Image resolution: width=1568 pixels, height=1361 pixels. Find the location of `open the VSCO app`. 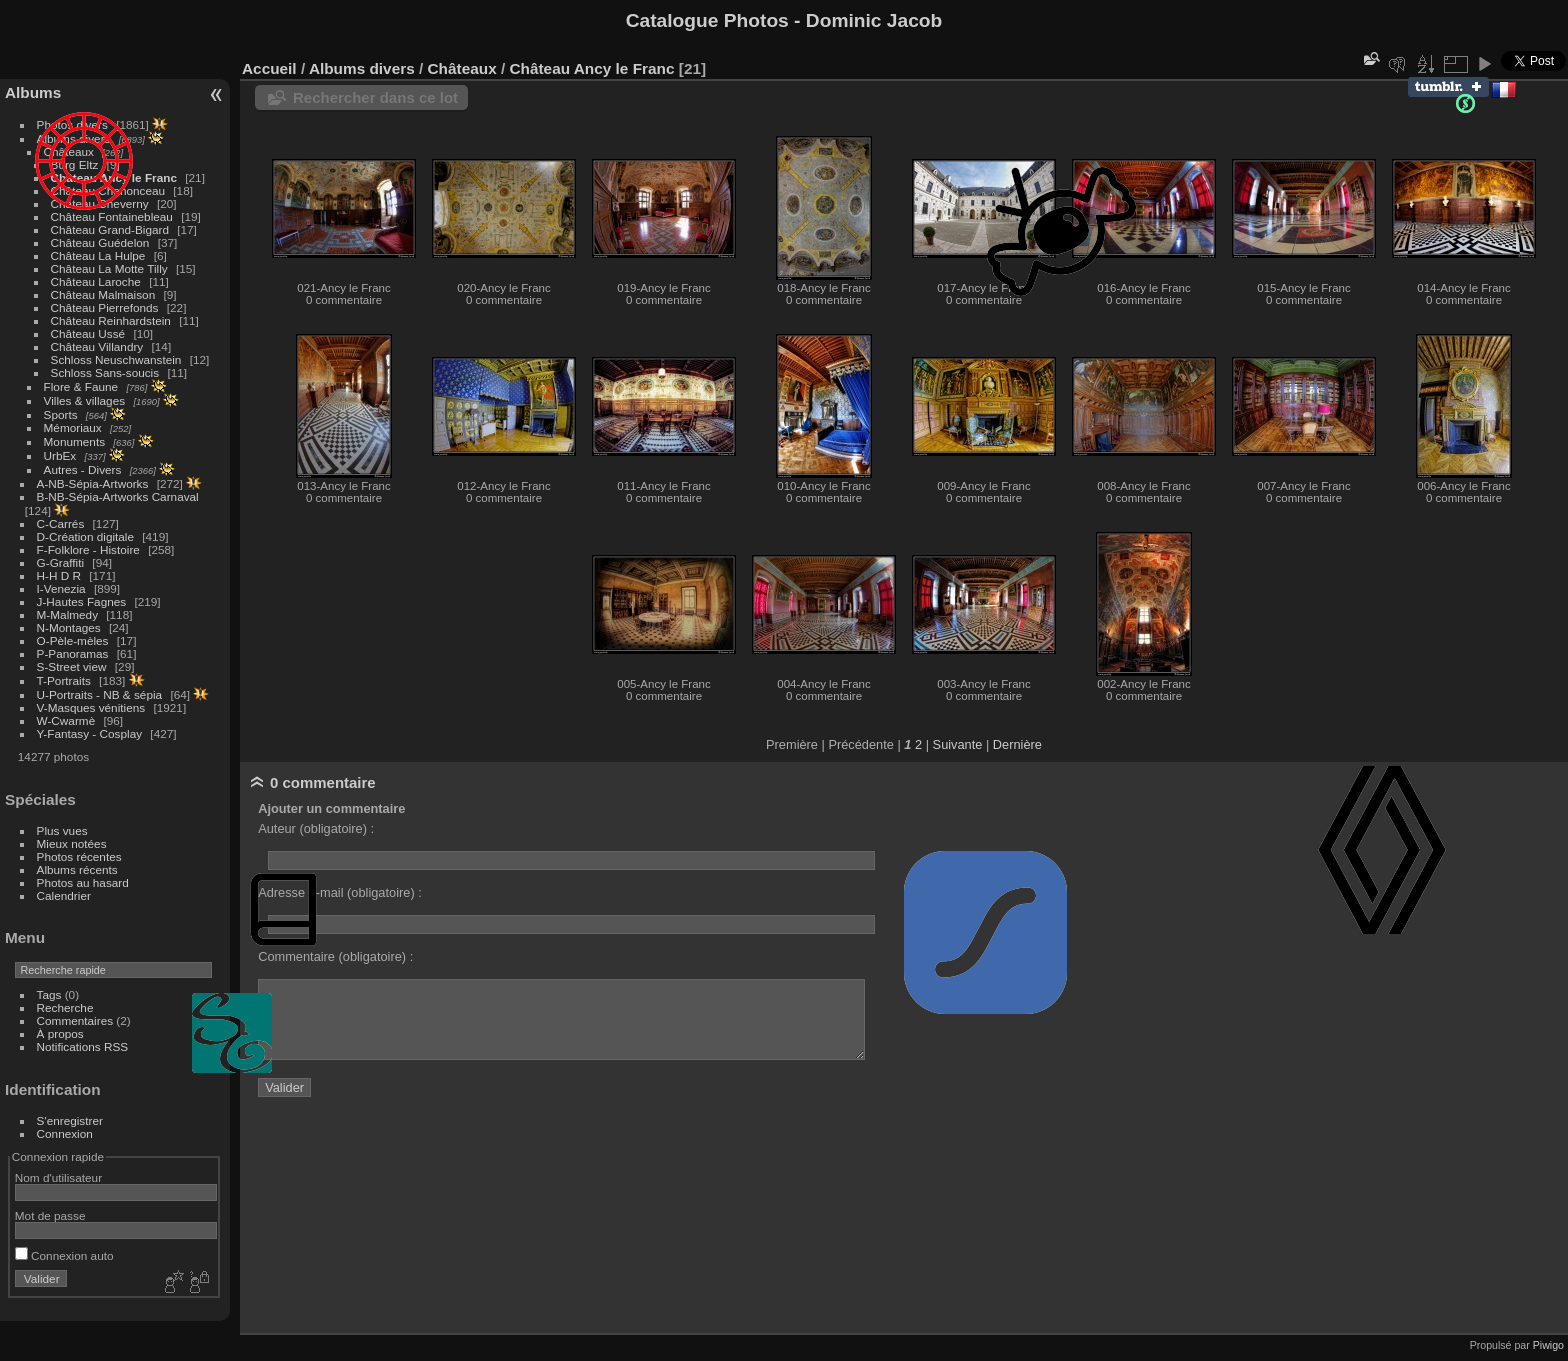

open the VSCO app is located at coordinates (84, 161).